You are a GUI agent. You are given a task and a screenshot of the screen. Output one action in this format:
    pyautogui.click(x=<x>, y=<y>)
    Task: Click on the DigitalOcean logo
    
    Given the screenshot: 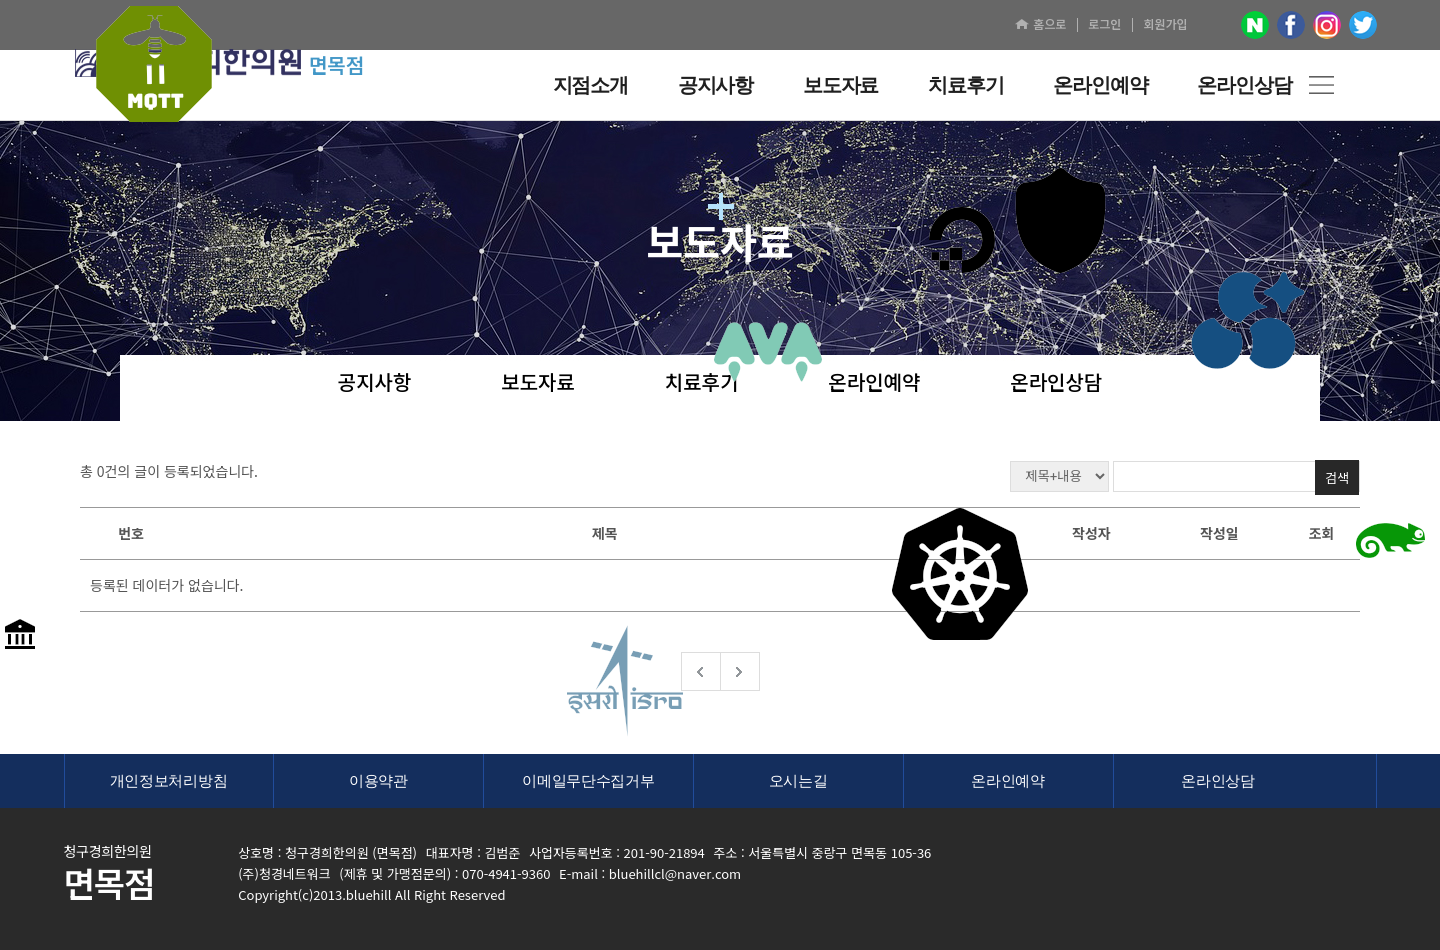 What is the action you would take?
    pyautogui.click(x=962, y=240)
    